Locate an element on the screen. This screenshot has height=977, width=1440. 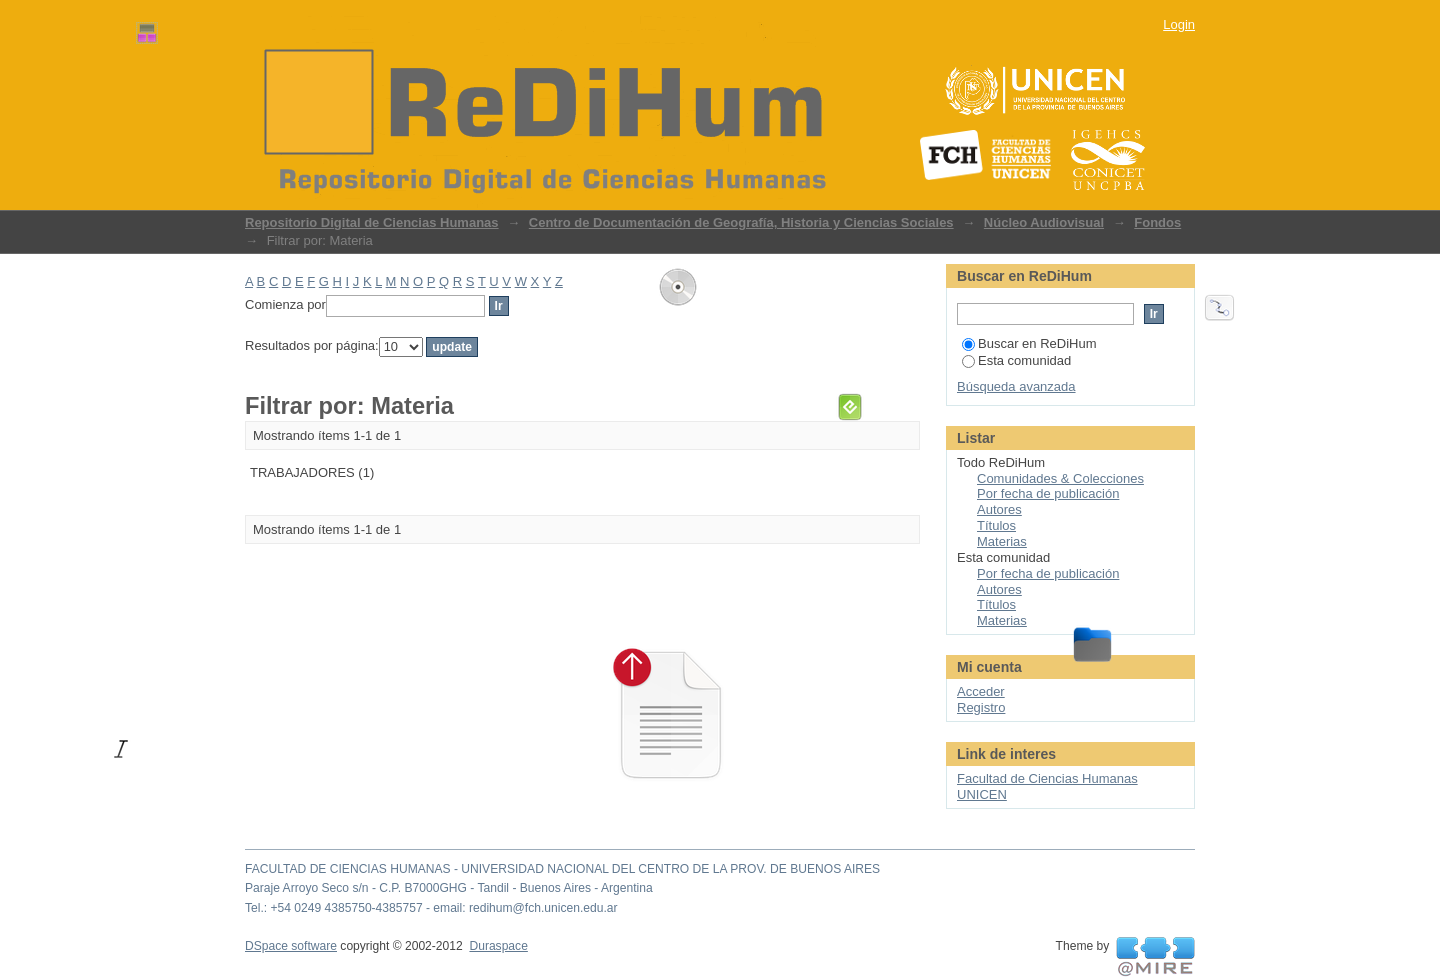
open a karbon vector graphics file is located at coordinates (1219, 306).